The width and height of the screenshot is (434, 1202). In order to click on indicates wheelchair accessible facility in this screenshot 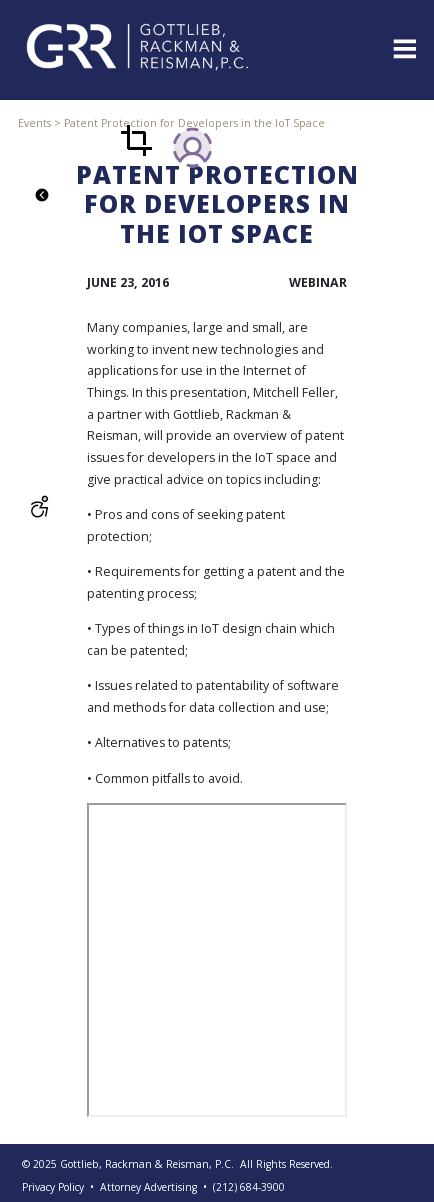, I will do `click(40, 507)`.